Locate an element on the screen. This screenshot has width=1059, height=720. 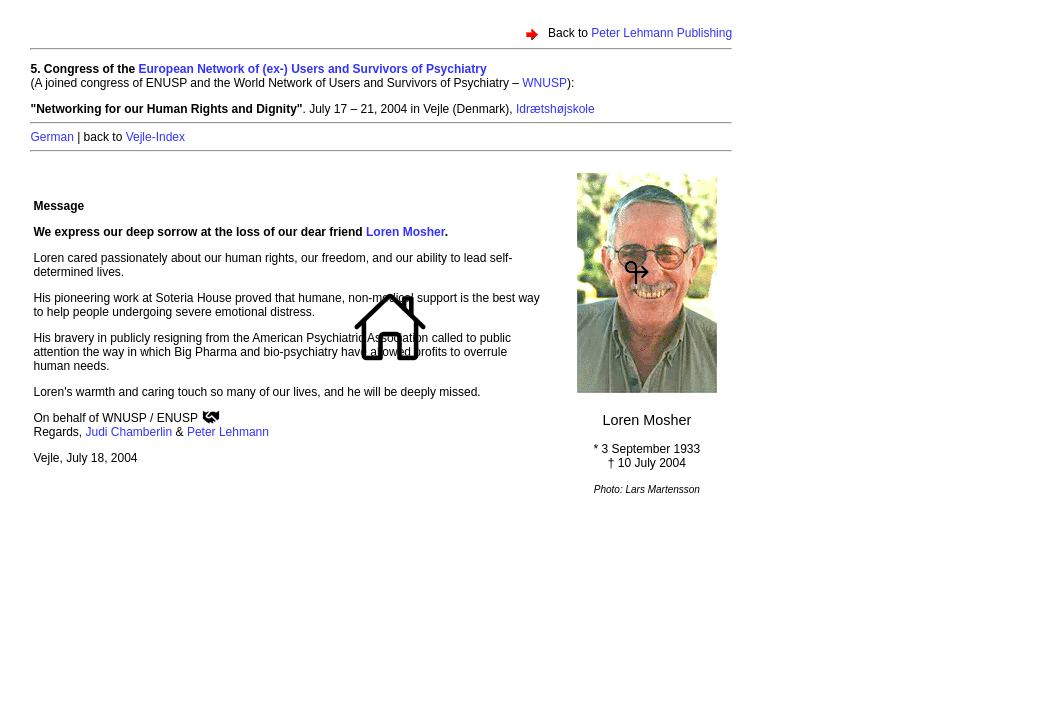
initiate a partnership or collaboration is located at coordinates (211, 417).